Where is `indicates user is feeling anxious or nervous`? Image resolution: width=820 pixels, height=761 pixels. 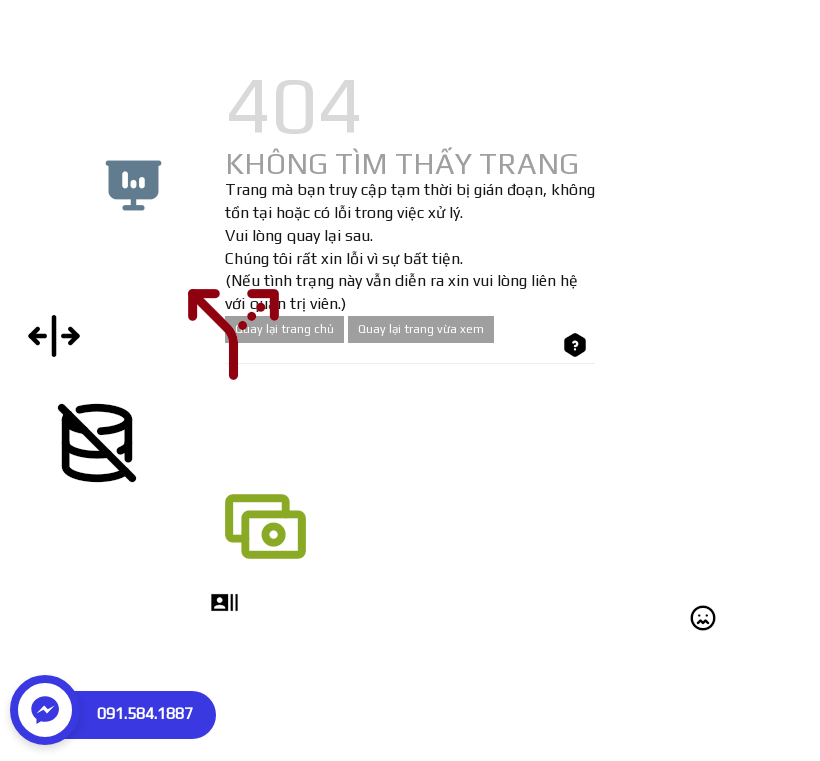 indicates user is feeling anxious or nervous is located at coordinates (703, 618).